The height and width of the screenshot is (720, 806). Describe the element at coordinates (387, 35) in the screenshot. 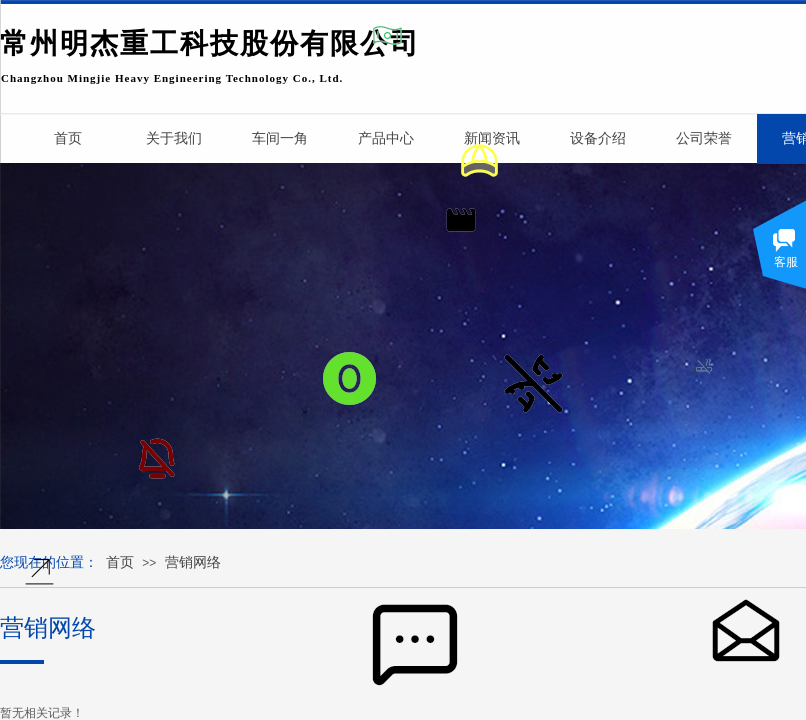

I see `view currency or payment options` at that location.